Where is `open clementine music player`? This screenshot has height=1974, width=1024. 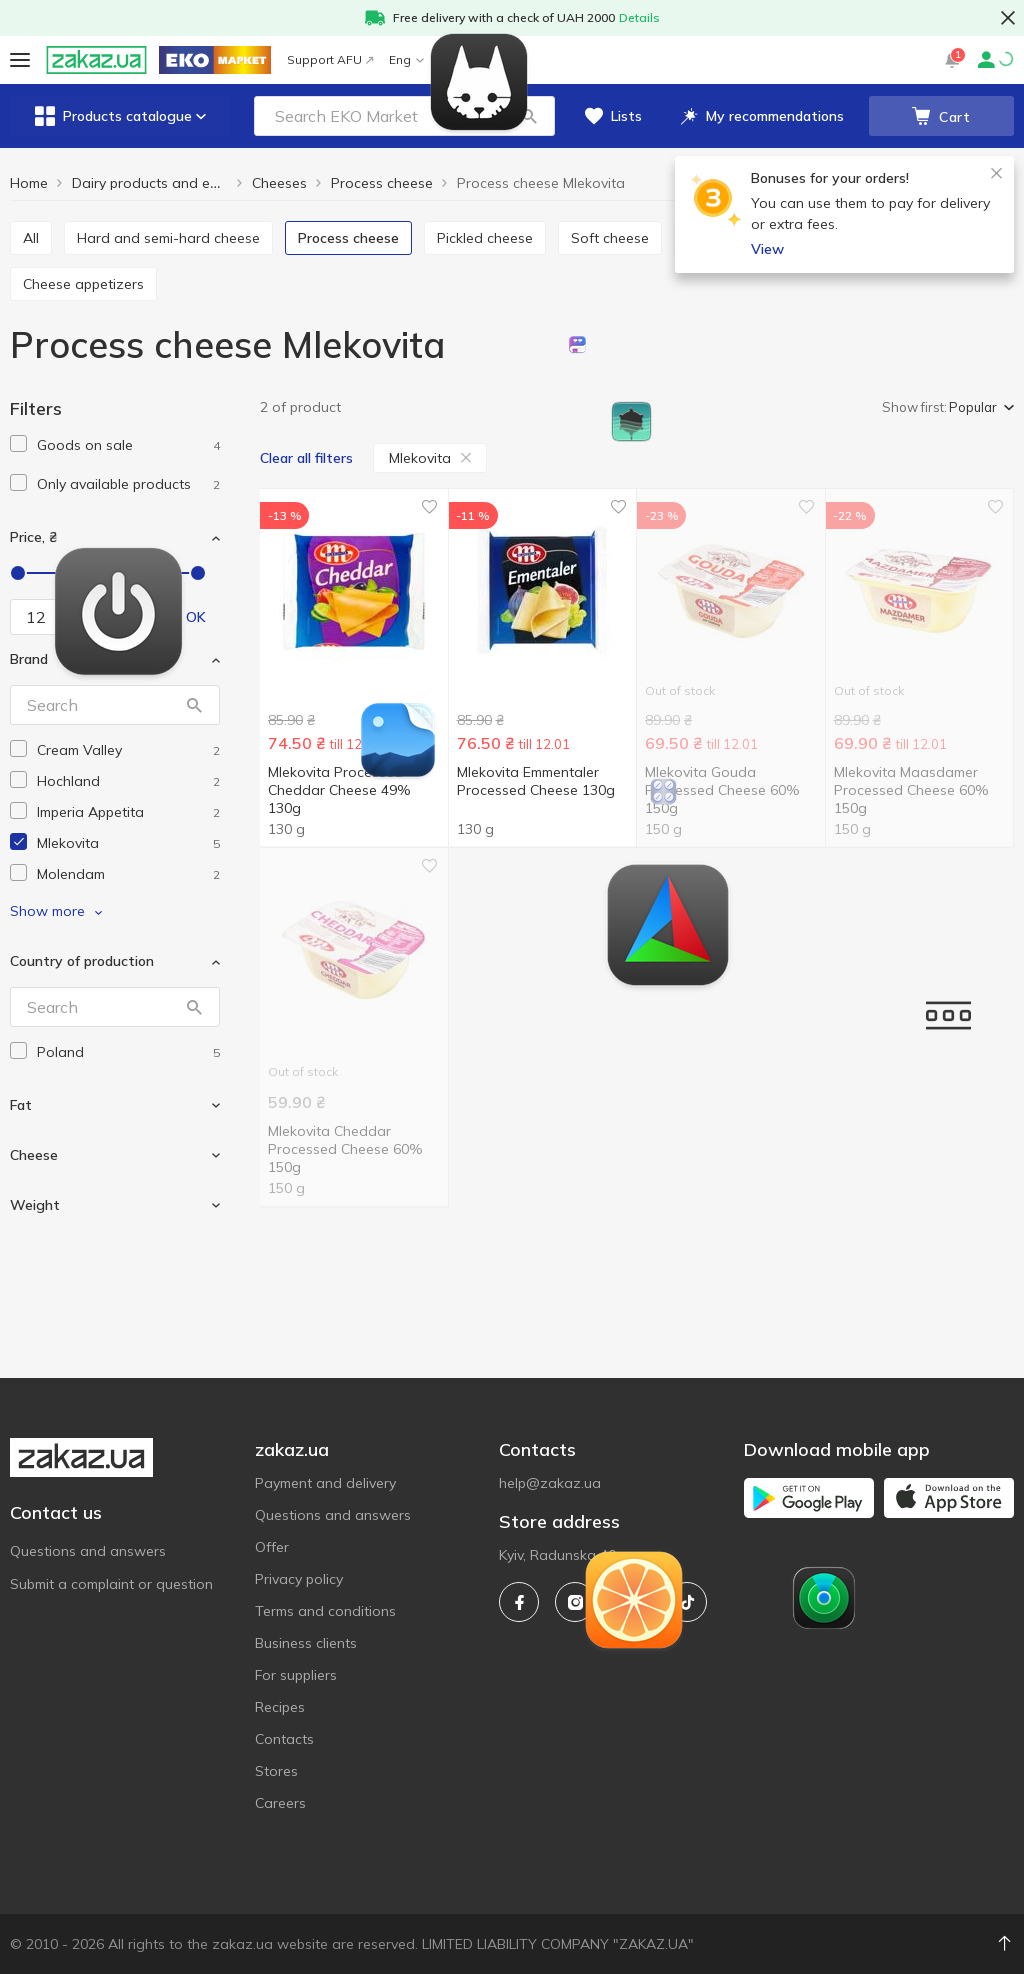
open clementine music player is located at coordinates (634, 1600).